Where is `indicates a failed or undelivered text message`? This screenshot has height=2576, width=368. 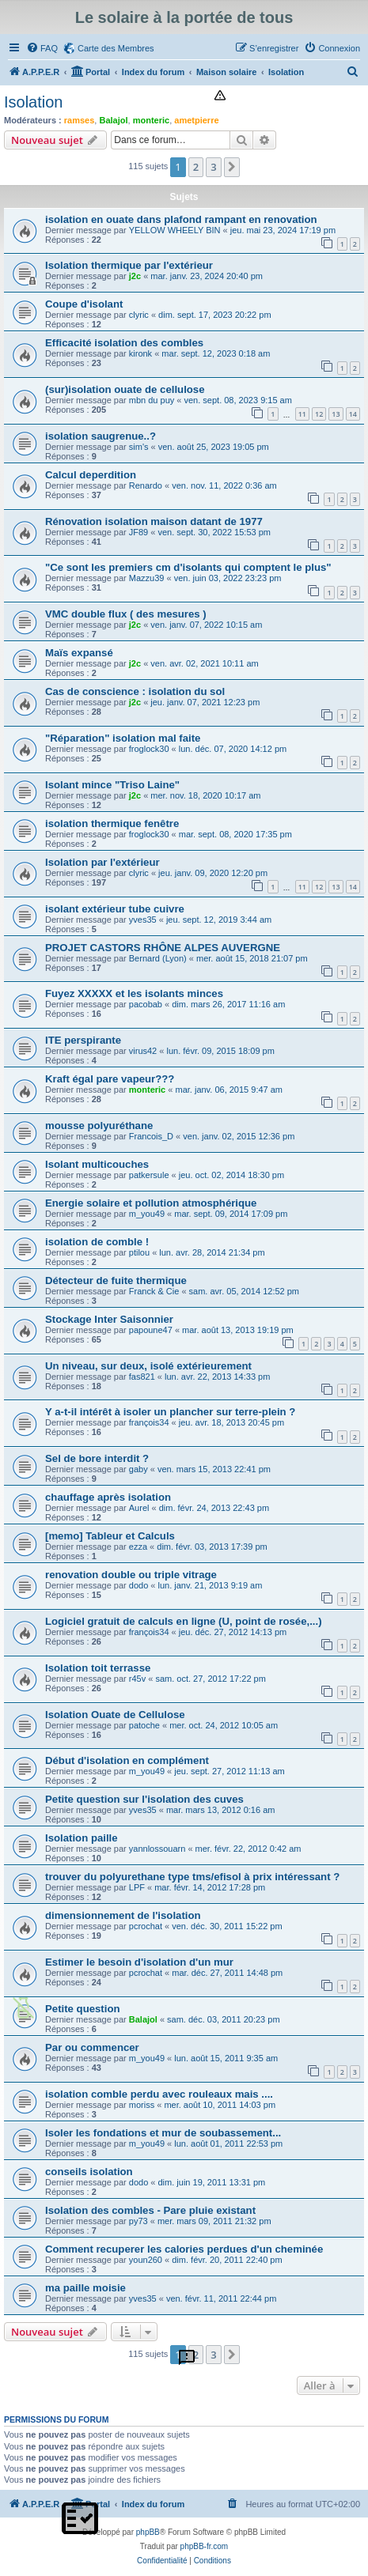
indicates a failed or undelivered text message is located at coordinates (187, 2358).